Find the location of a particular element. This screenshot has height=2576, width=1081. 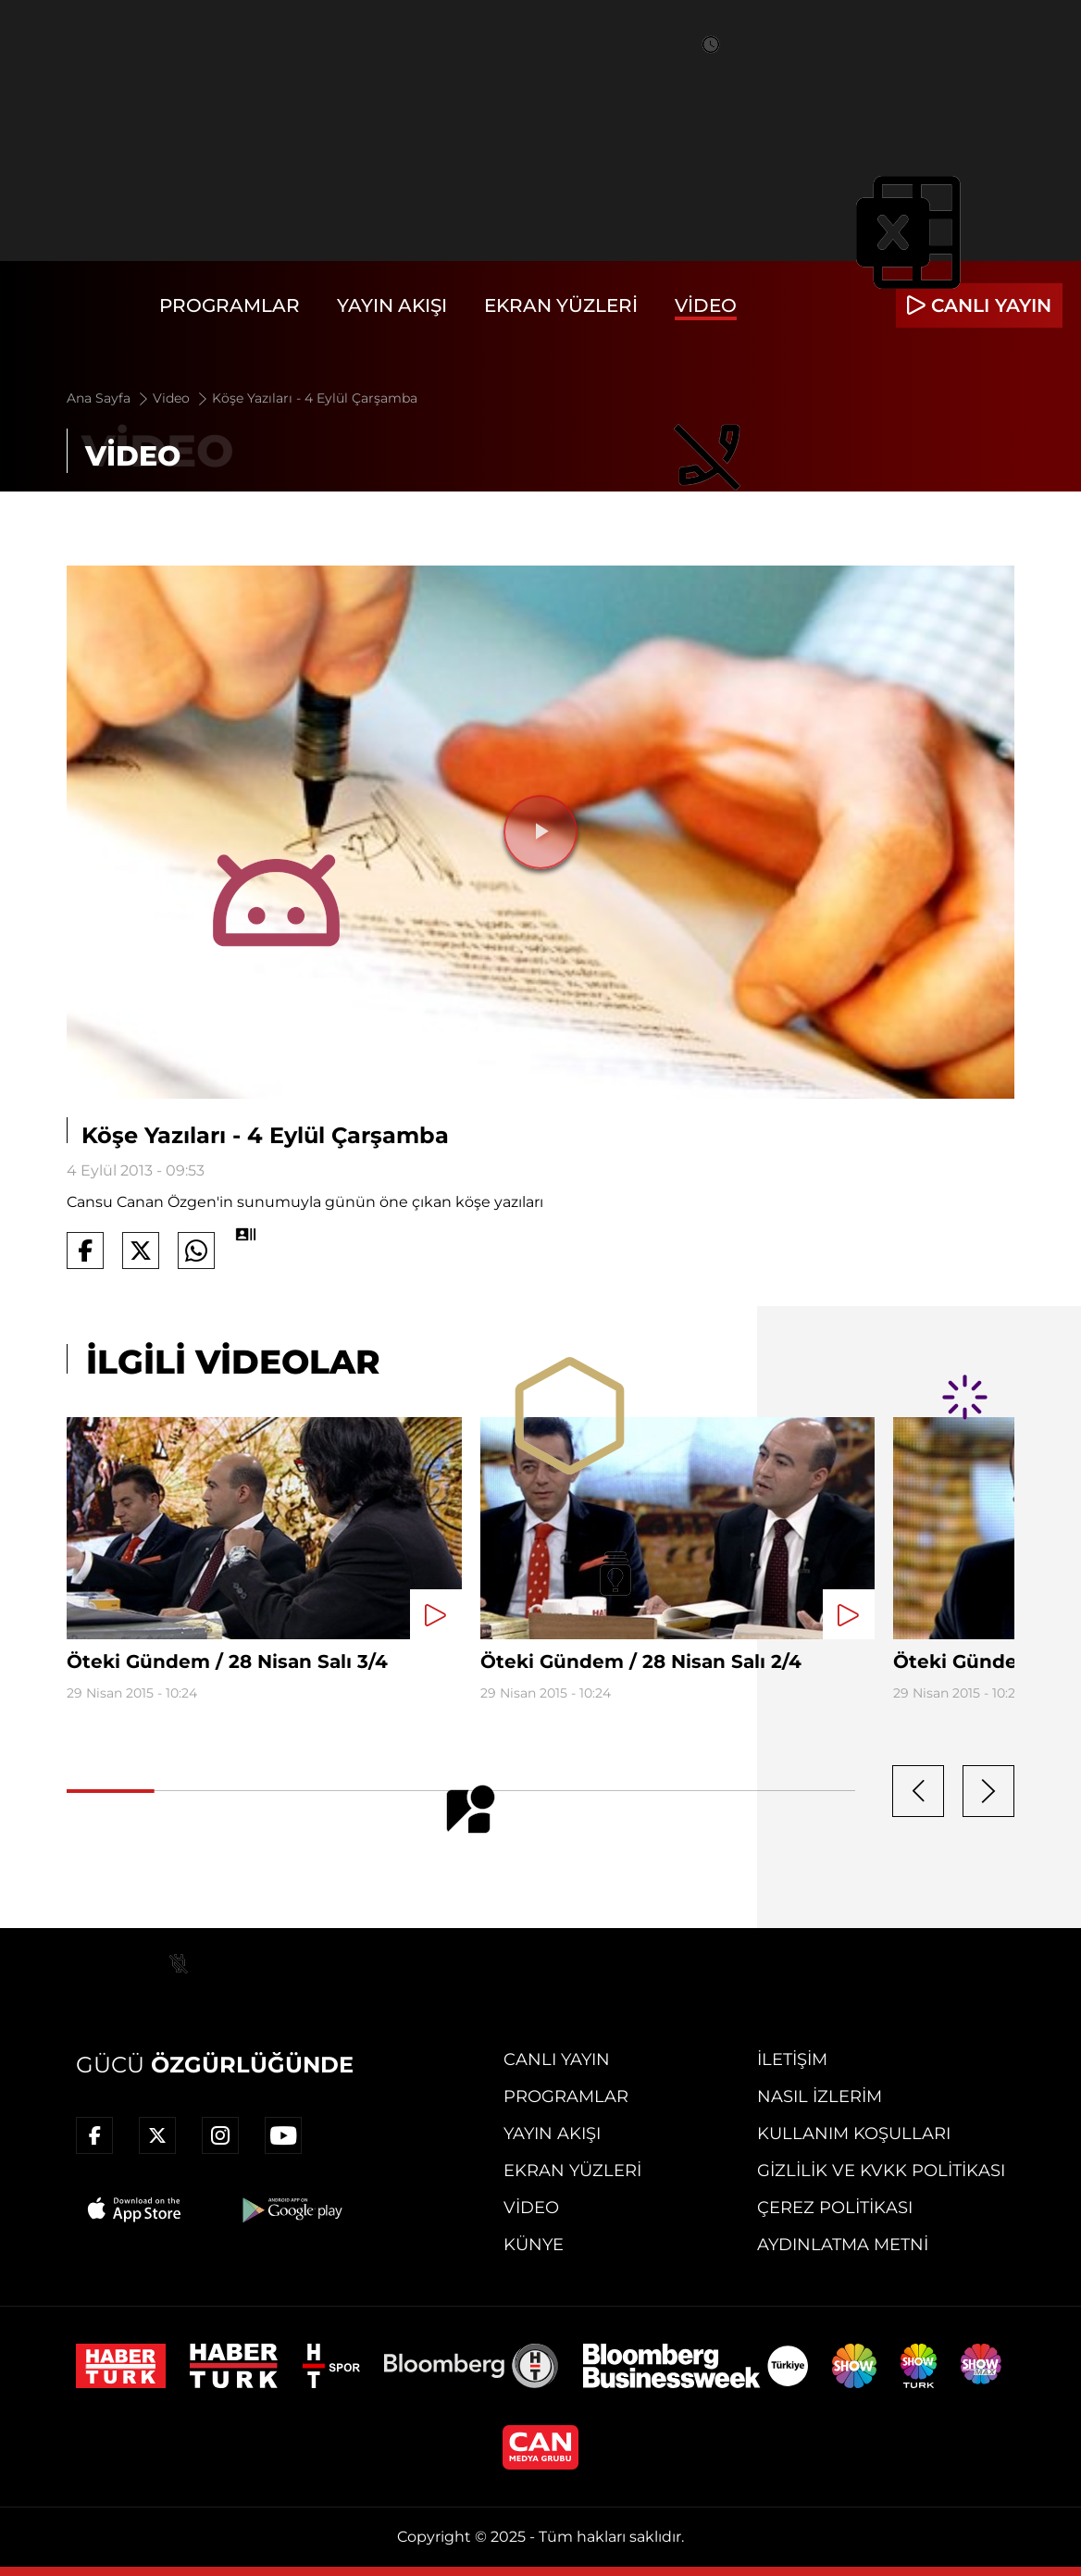

loading content in progress is located at coordinates (964, 1397).